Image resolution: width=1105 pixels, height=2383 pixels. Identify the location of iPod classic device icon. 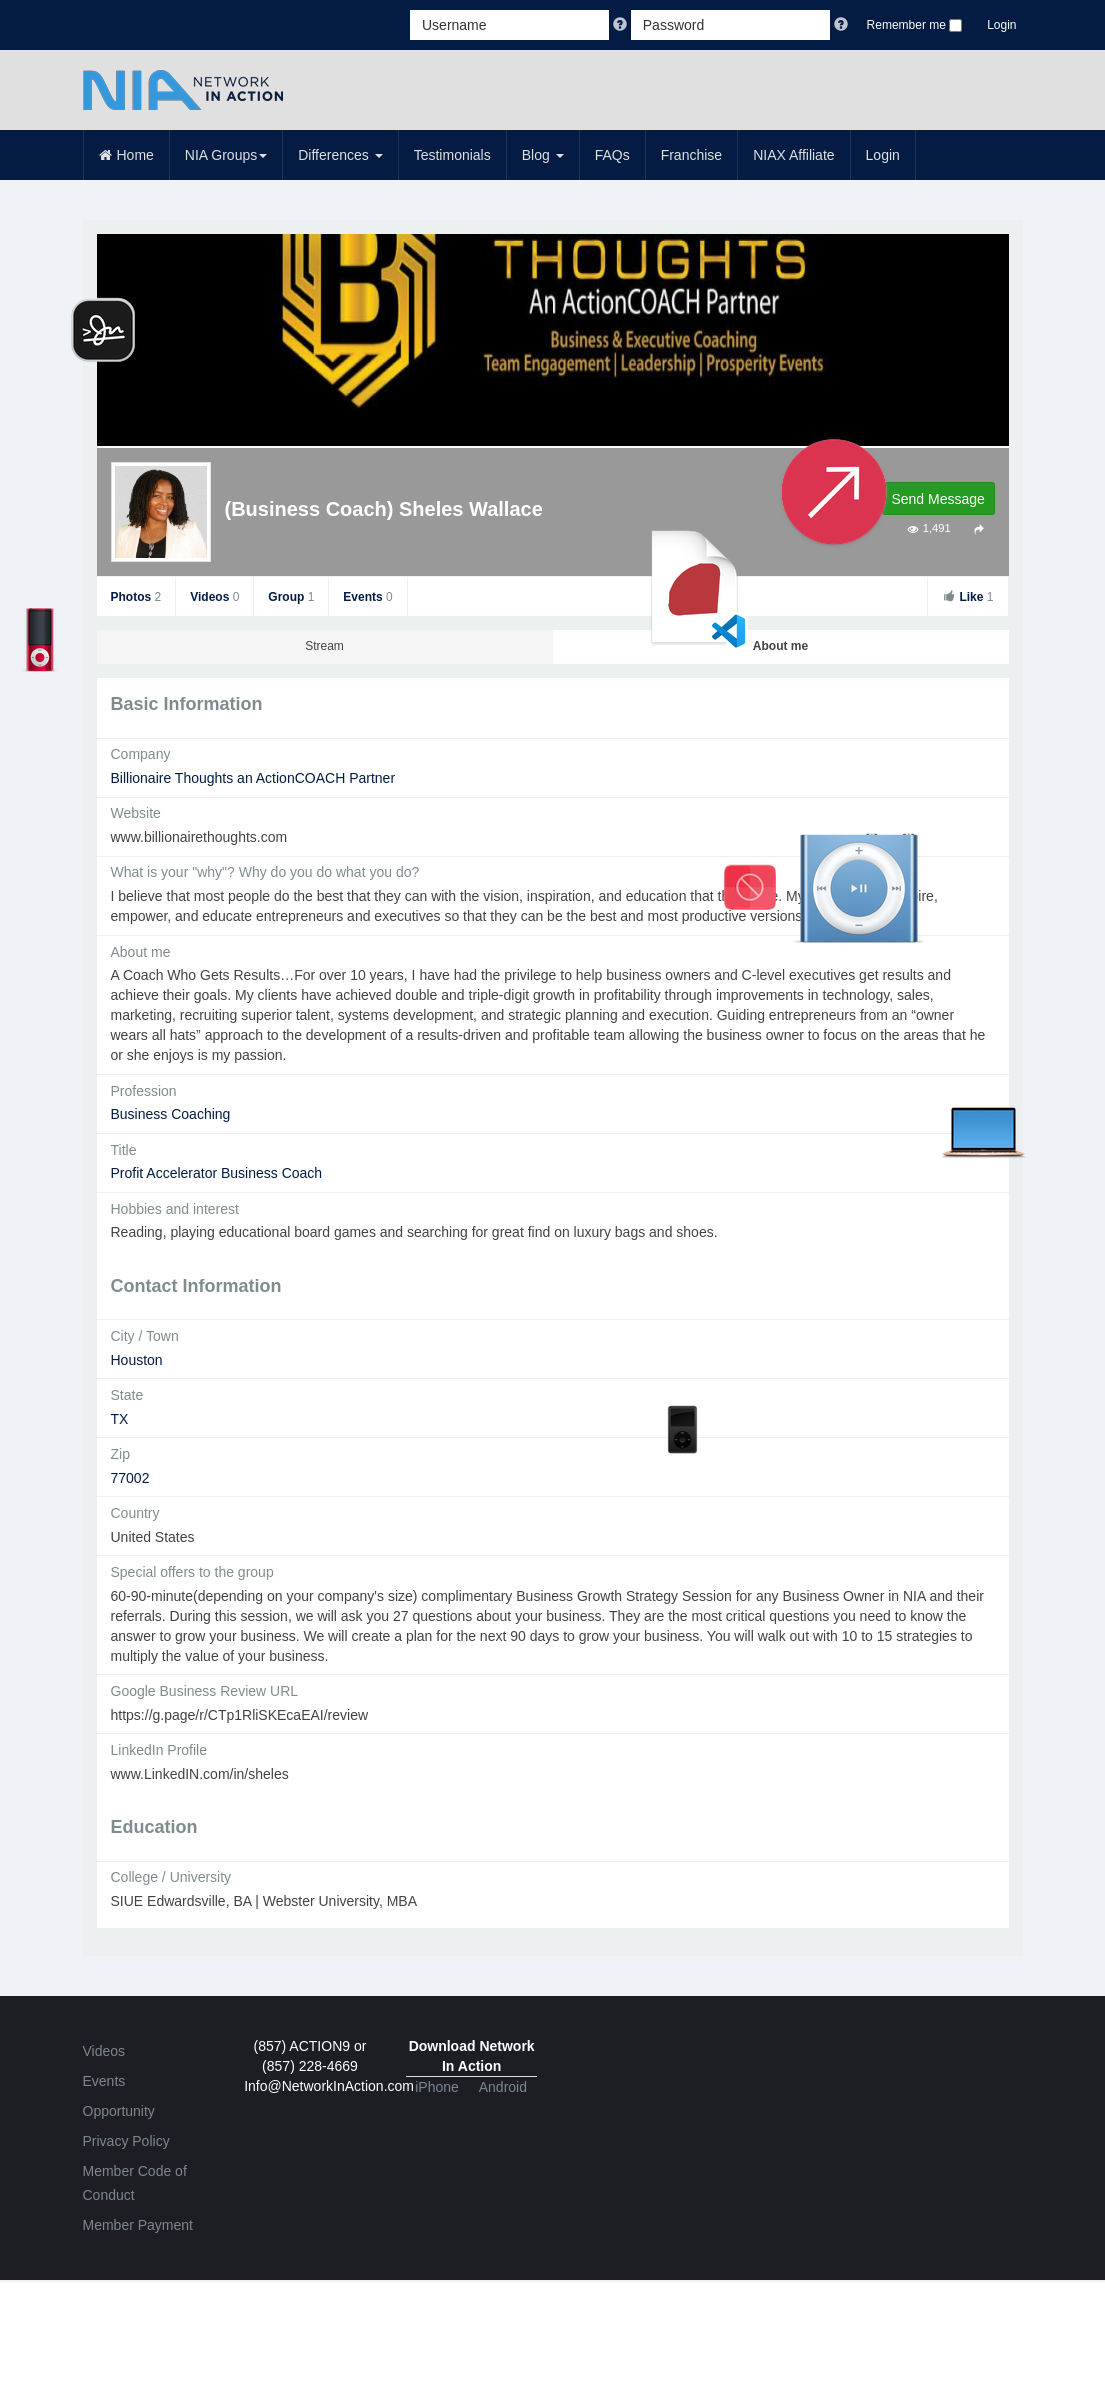
(682, 1429).